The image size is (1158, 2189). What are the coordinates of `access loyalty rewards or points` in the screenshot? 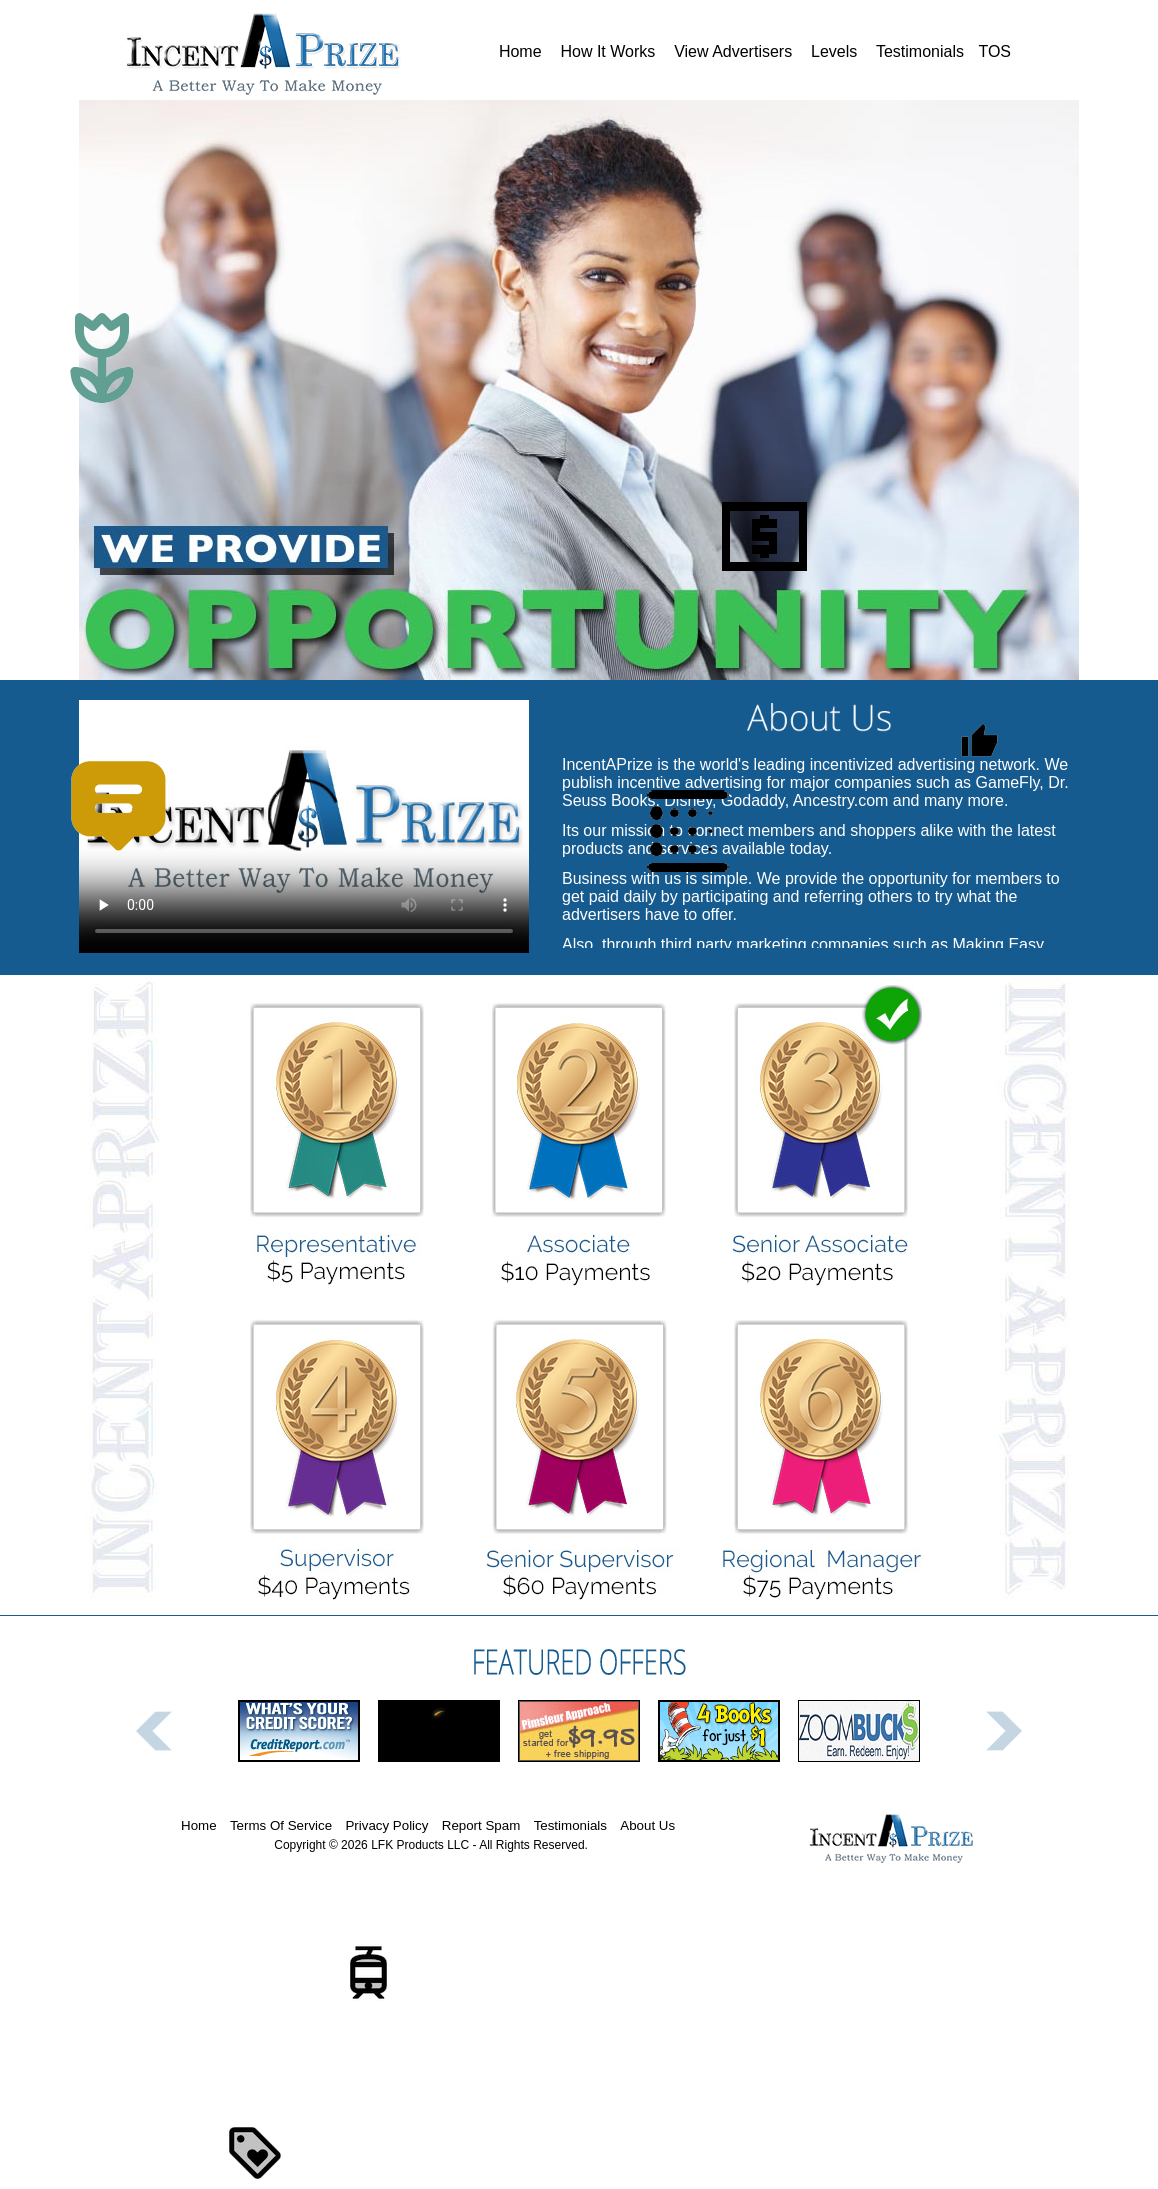 It's located at (255, 2153).